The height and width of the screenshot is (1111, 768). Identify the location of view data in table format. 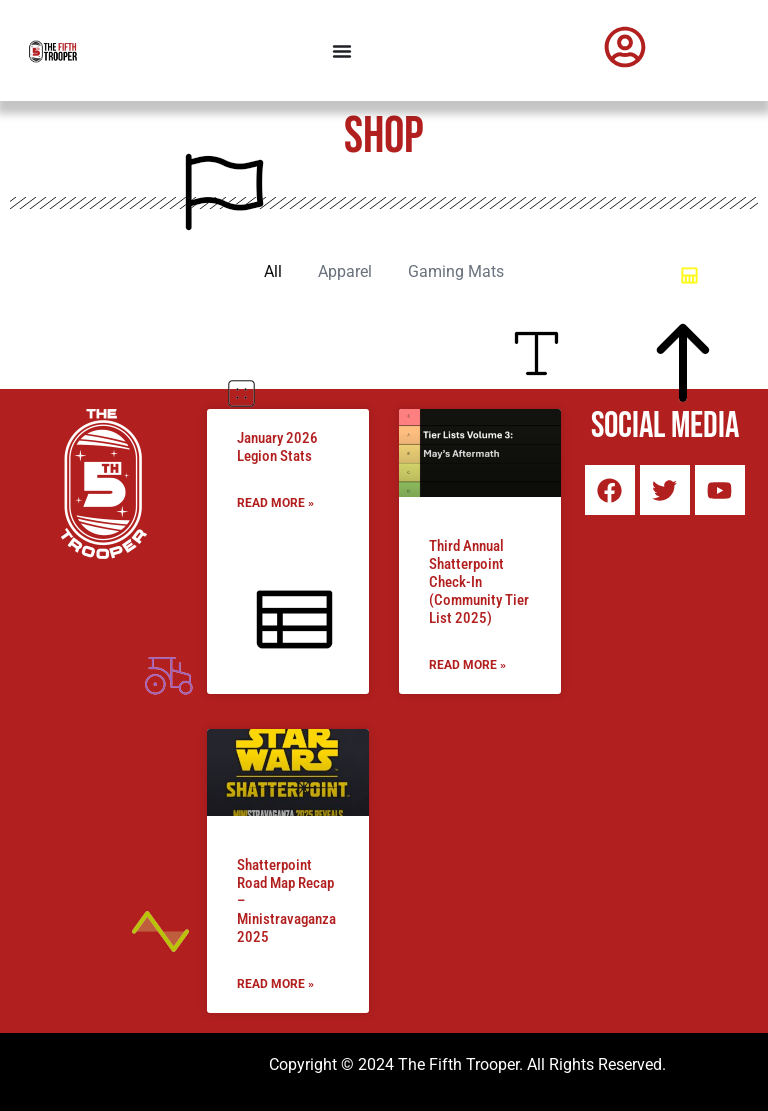
(294, 619).